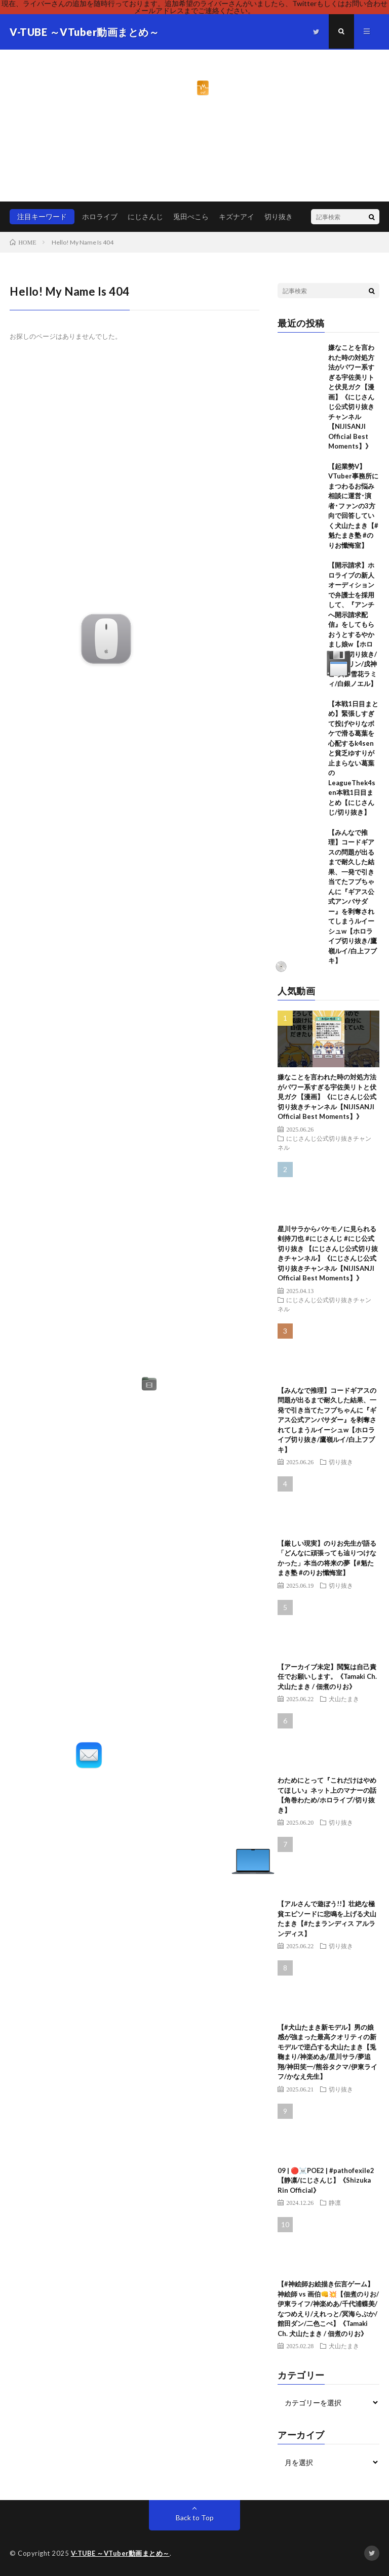  I want to click on open mouse settings and preferences, so click(106, 639).